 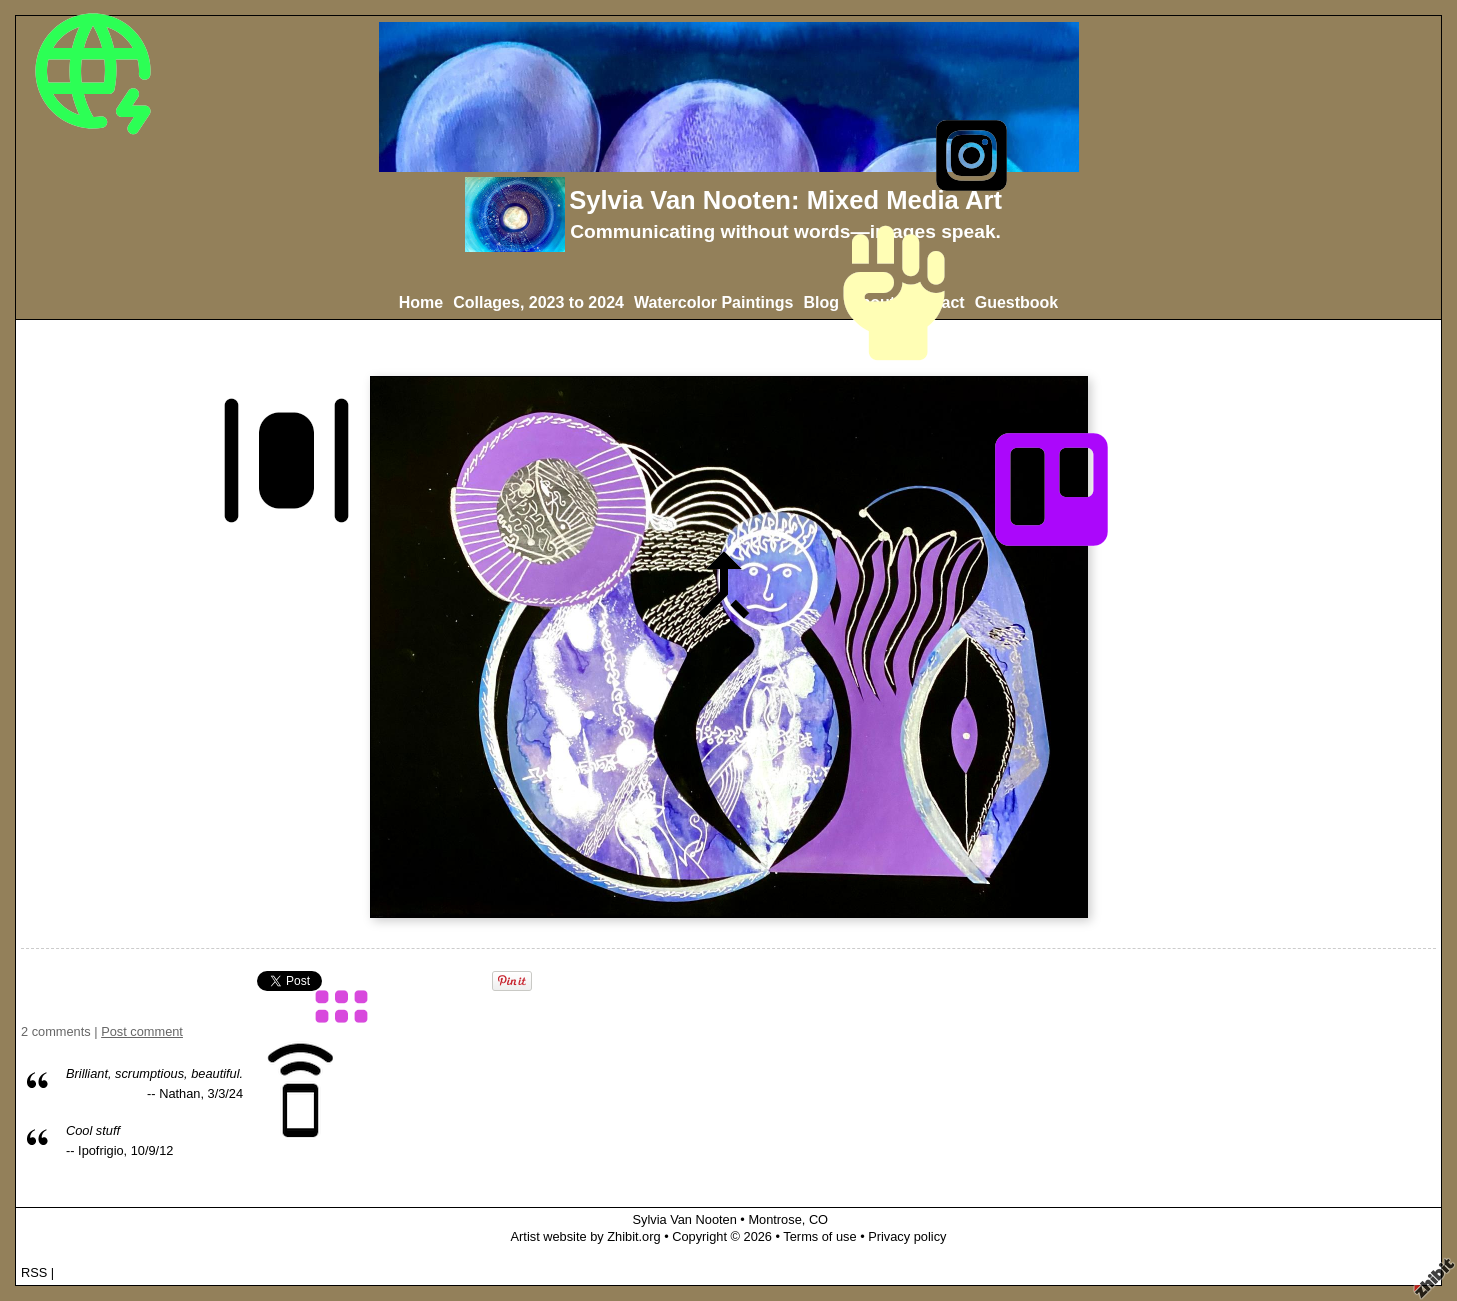 I want to click on open trello app, so click(x=1051, y=489).